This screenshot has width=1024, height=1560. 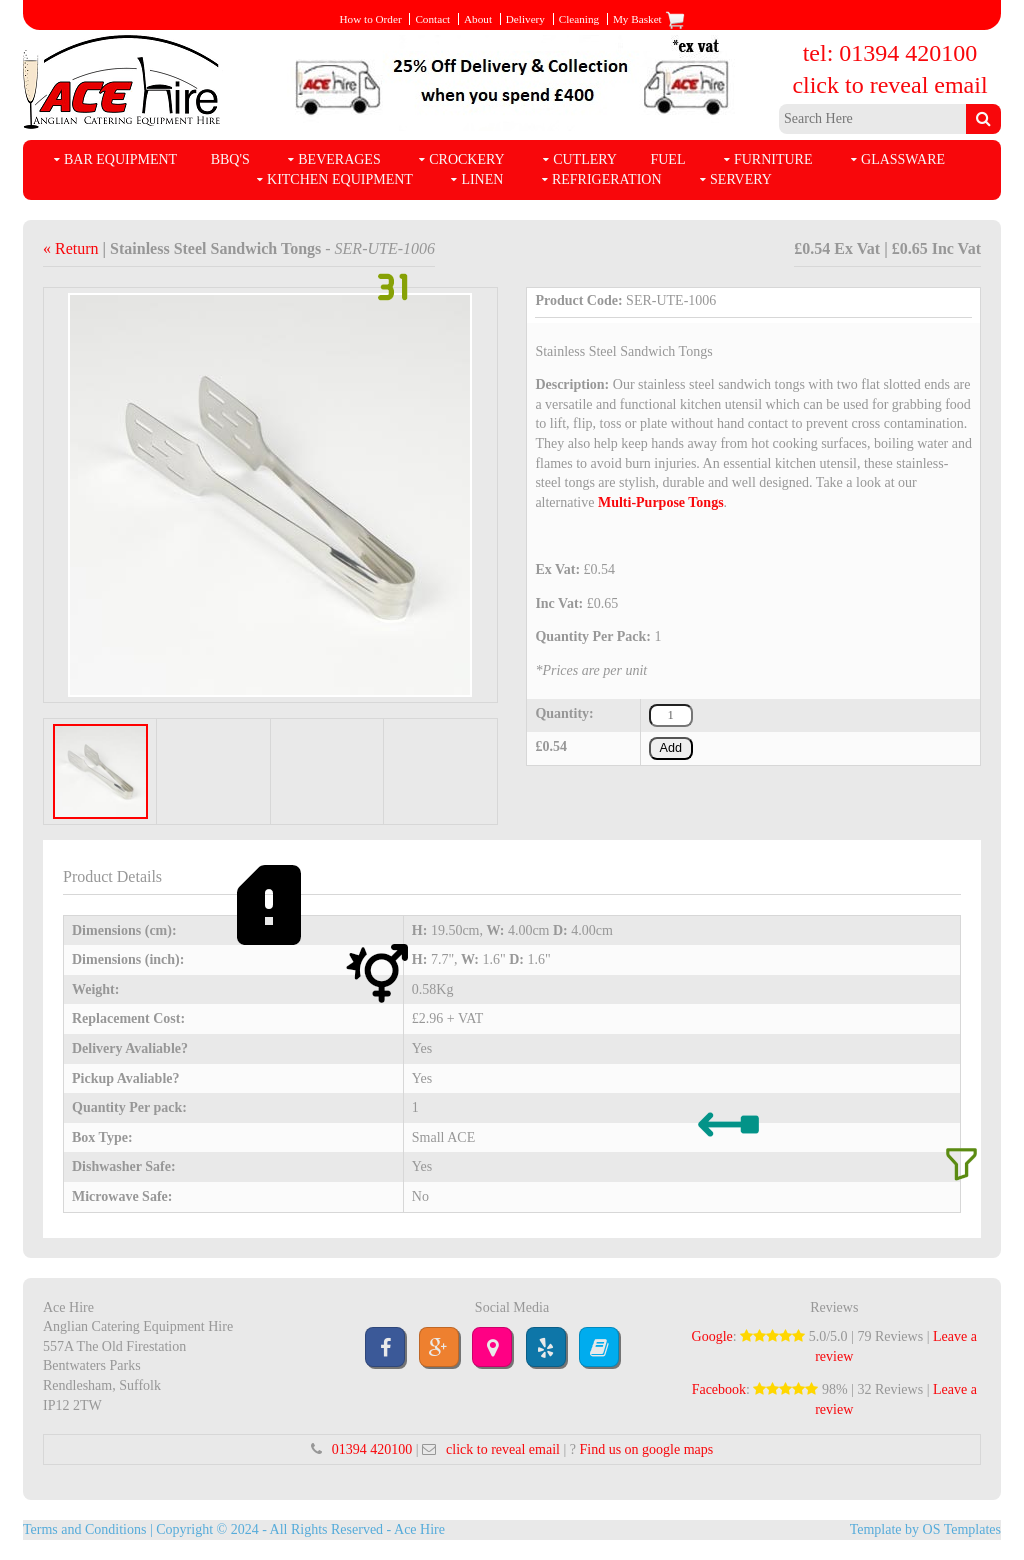 I want to click on filter or sort content, so click(x=961, y=1163).